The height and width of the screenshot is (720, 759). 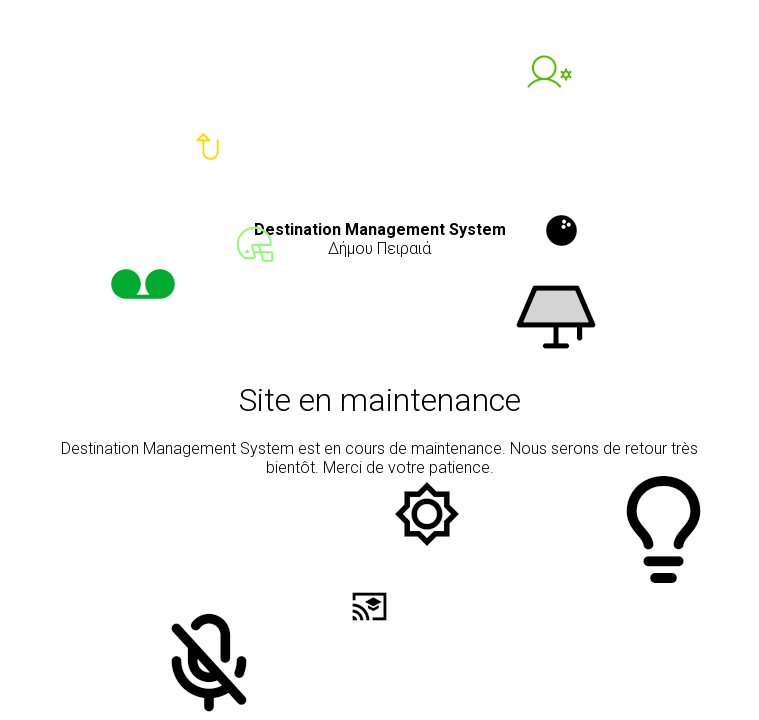 What do you see at coordinates (143, 284) in the screenshot?
I see `indicates audio or video recording in progress` at bounding box center [143, 284].